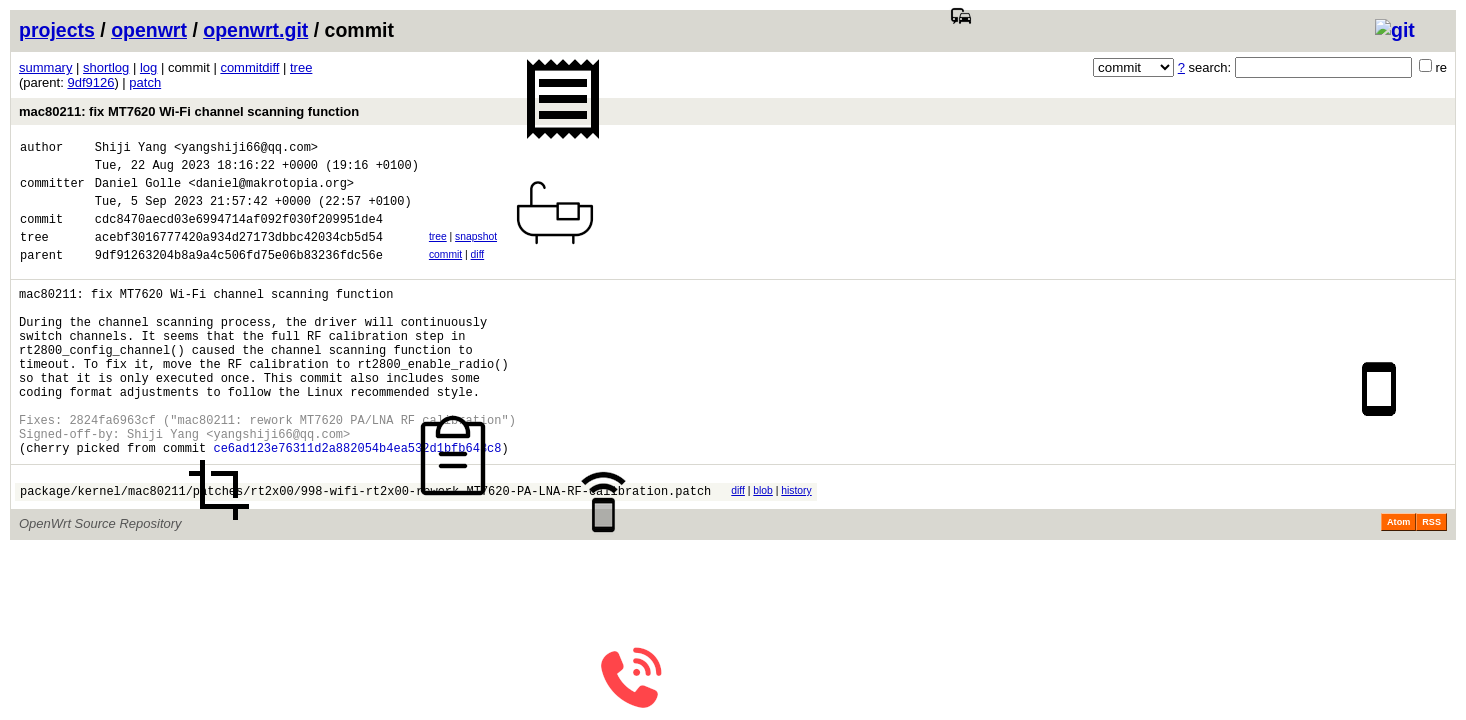  What do you see at coordinates (1379, 389) in the screenshot?
I see `access mobile device settings` at bounding box center [1379, 389].